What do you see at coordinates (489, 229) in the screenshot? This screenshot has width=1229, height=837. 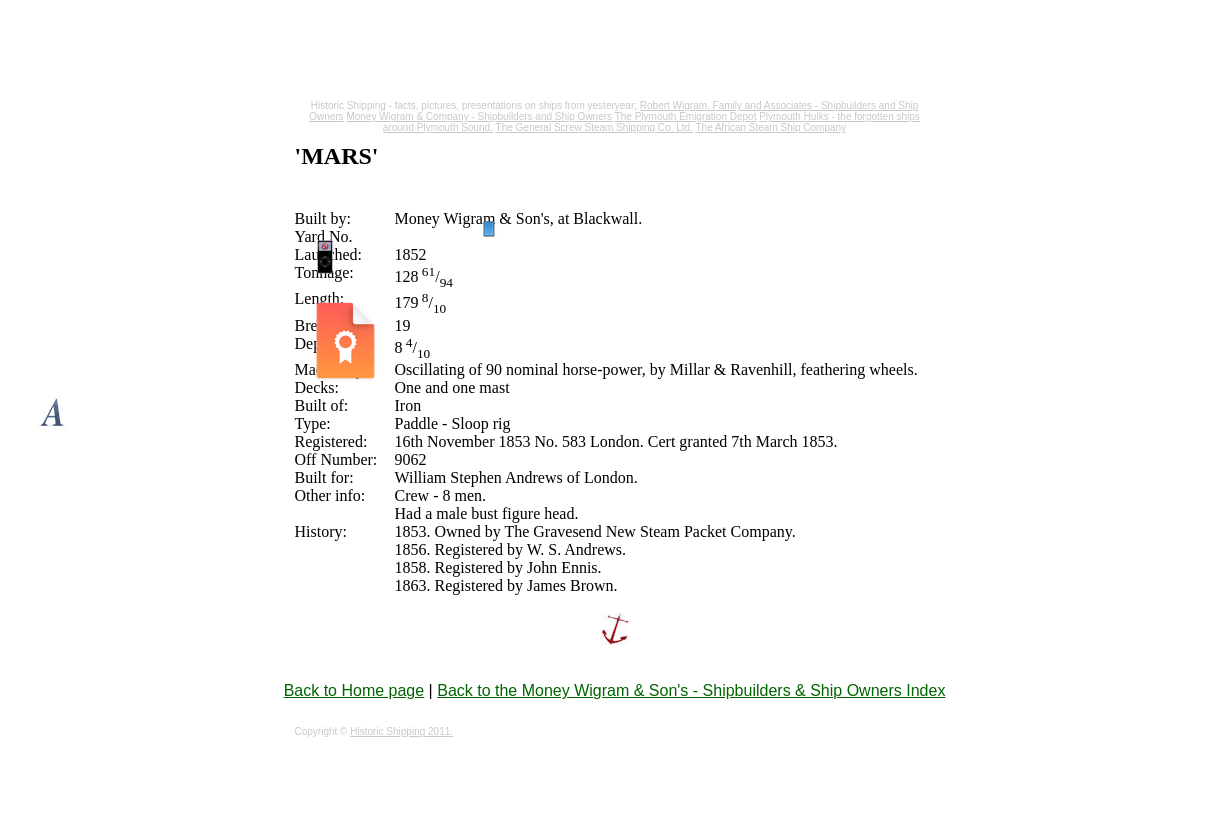 I see `iPad Air device icon` at bounding box center [489, 229].